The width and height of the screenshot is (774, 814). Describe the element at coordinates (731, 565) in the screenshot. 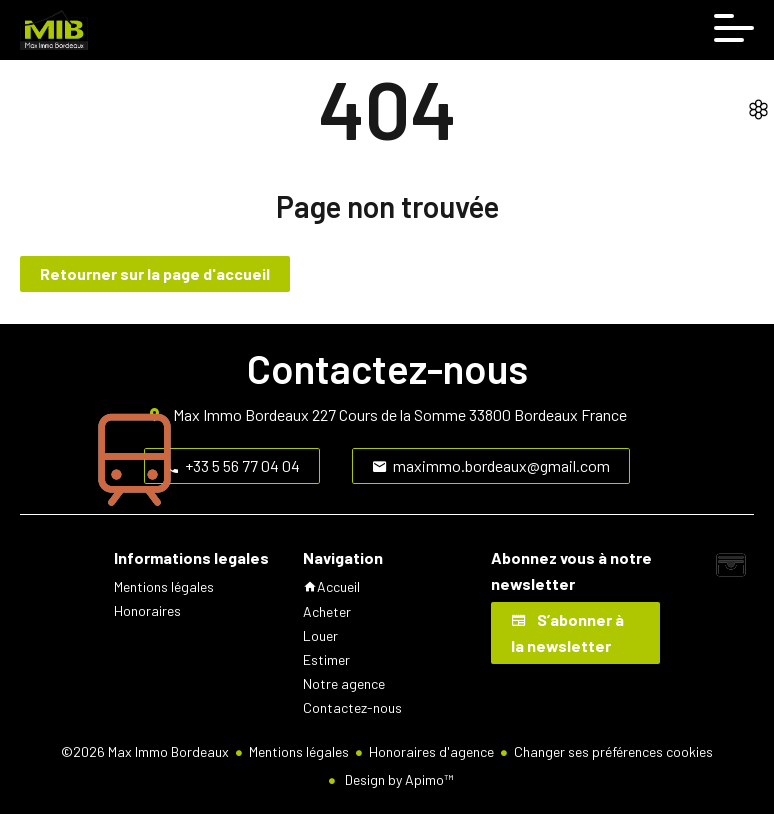

I see `access your wallet or saved payment methods` at that location.